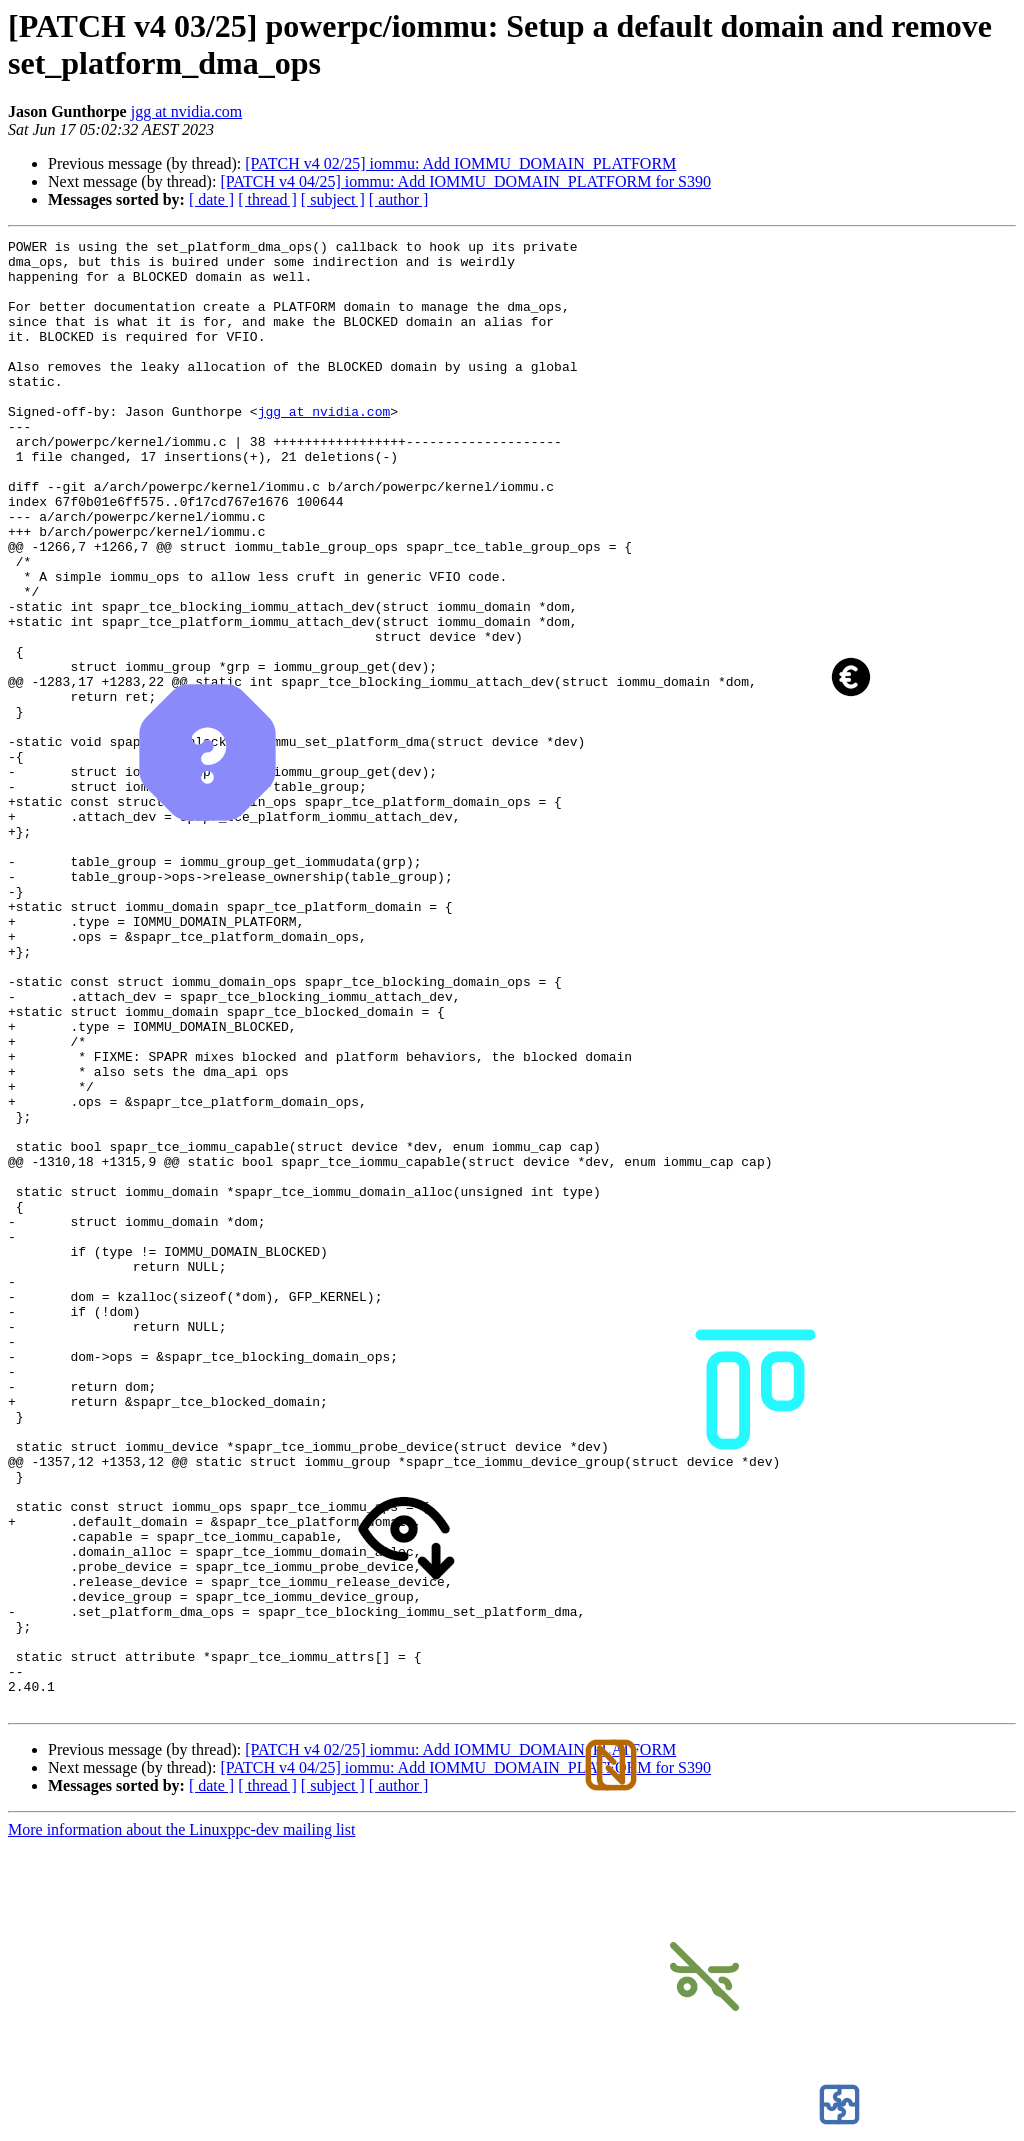  I want to click on tap to enable NFC for contactless payments, so click(611, 1765).